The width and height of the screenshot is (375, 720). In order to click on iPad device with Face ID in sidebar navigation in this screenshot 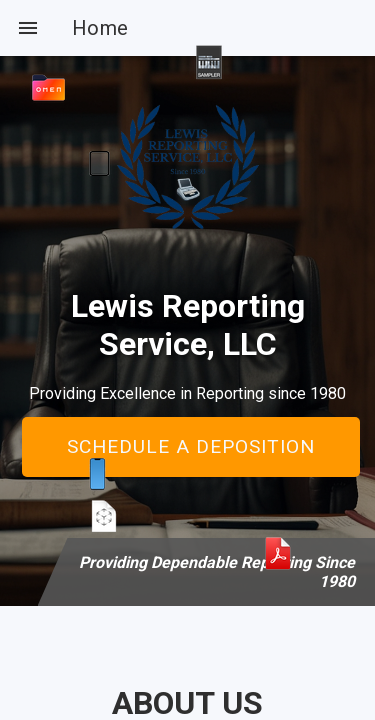, I will do `click(99, 163)`.